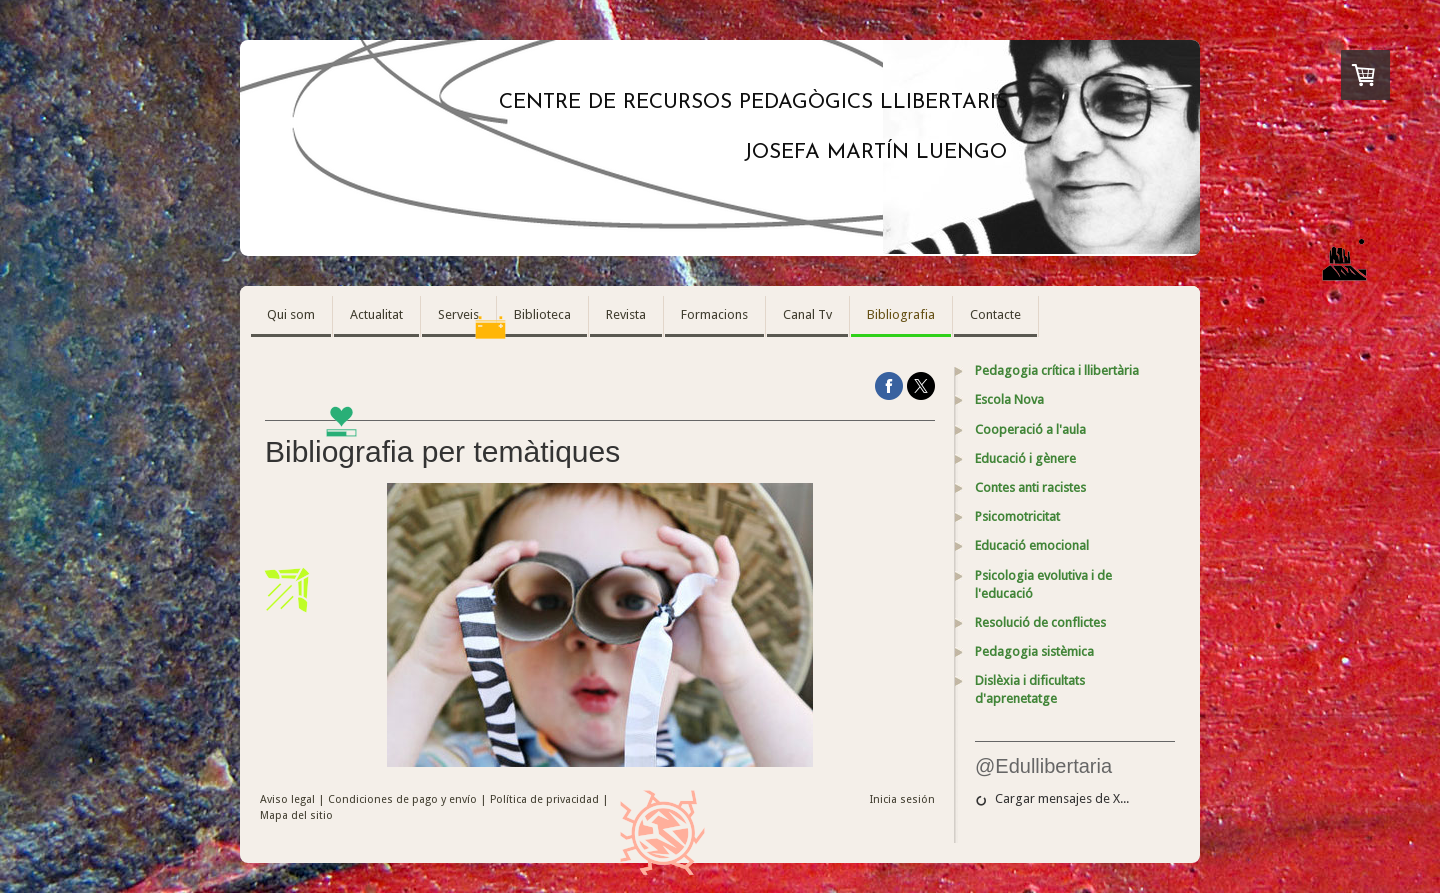  What do you see at coordinates (490, 327) in the screenshot?
I see `view vehicle battery status` at bounding box center [490, 327].